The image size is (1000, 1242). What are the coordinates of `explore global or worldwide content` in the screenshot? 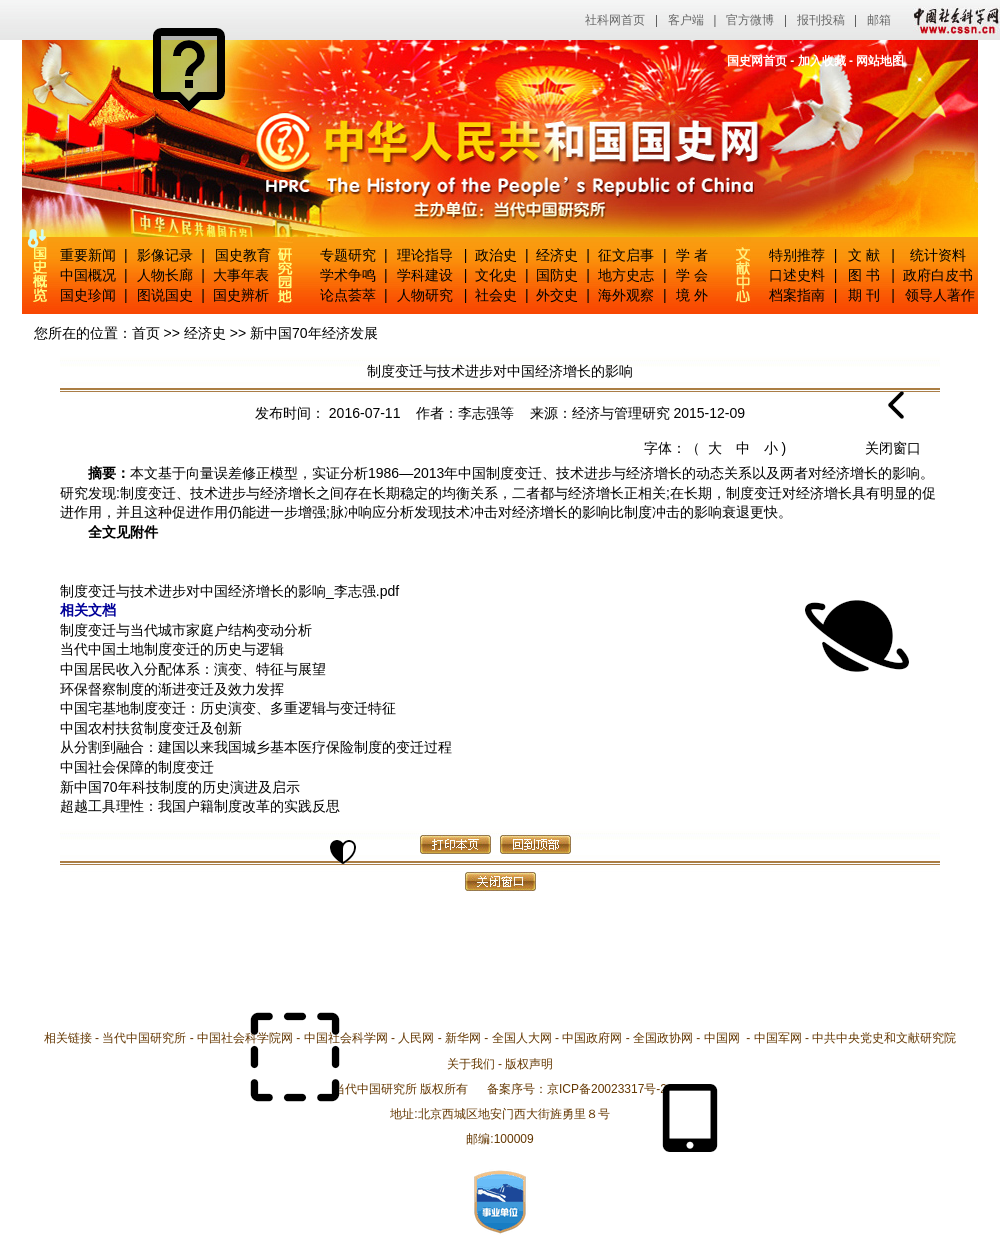 It's located at (857, 636).